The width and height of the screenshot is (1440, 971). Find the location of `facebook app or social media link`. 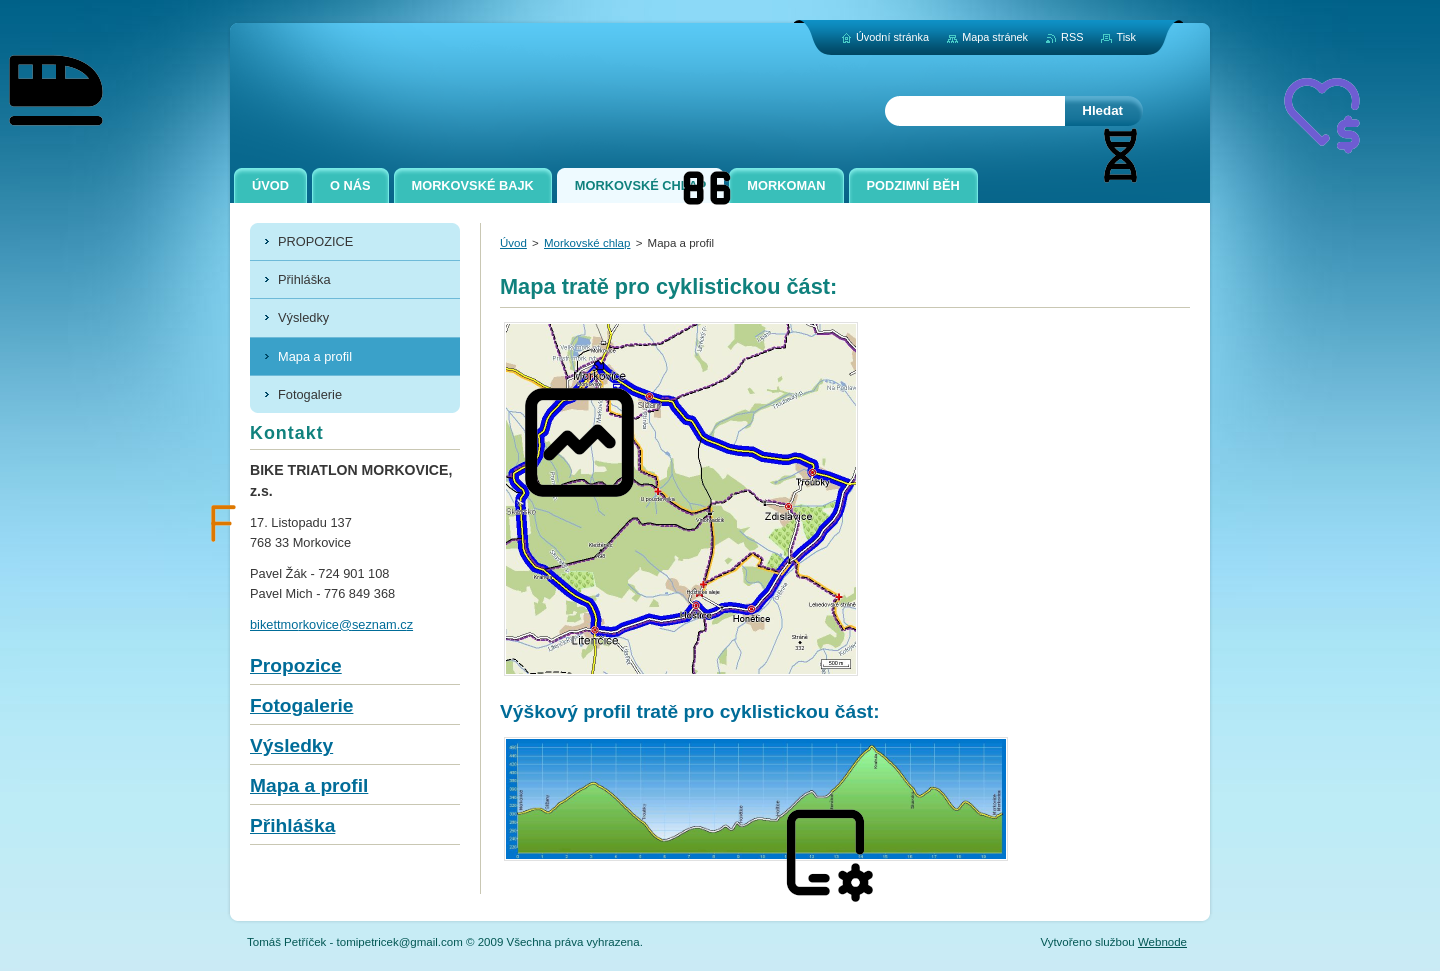

facebook app or social media link is located at coordinates (223, 523).